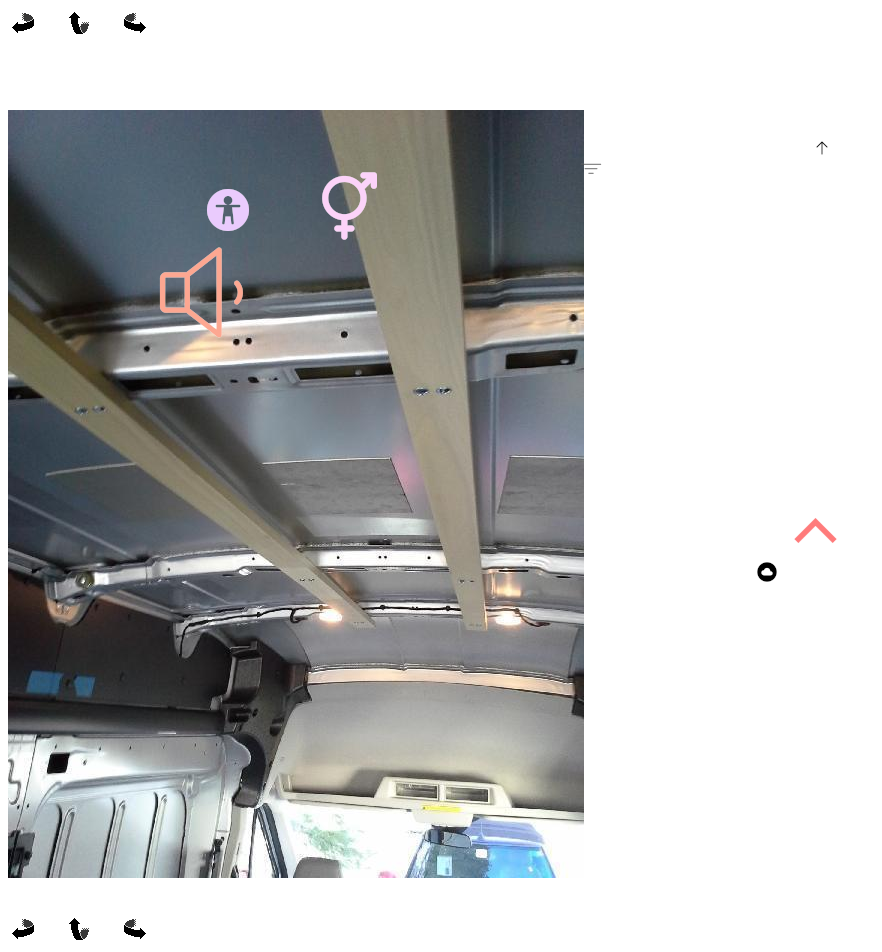  What do you see at coordinates (208, 292) in the screenshot?
I see `audio playing at low volume` at bounding box center [208, 292].